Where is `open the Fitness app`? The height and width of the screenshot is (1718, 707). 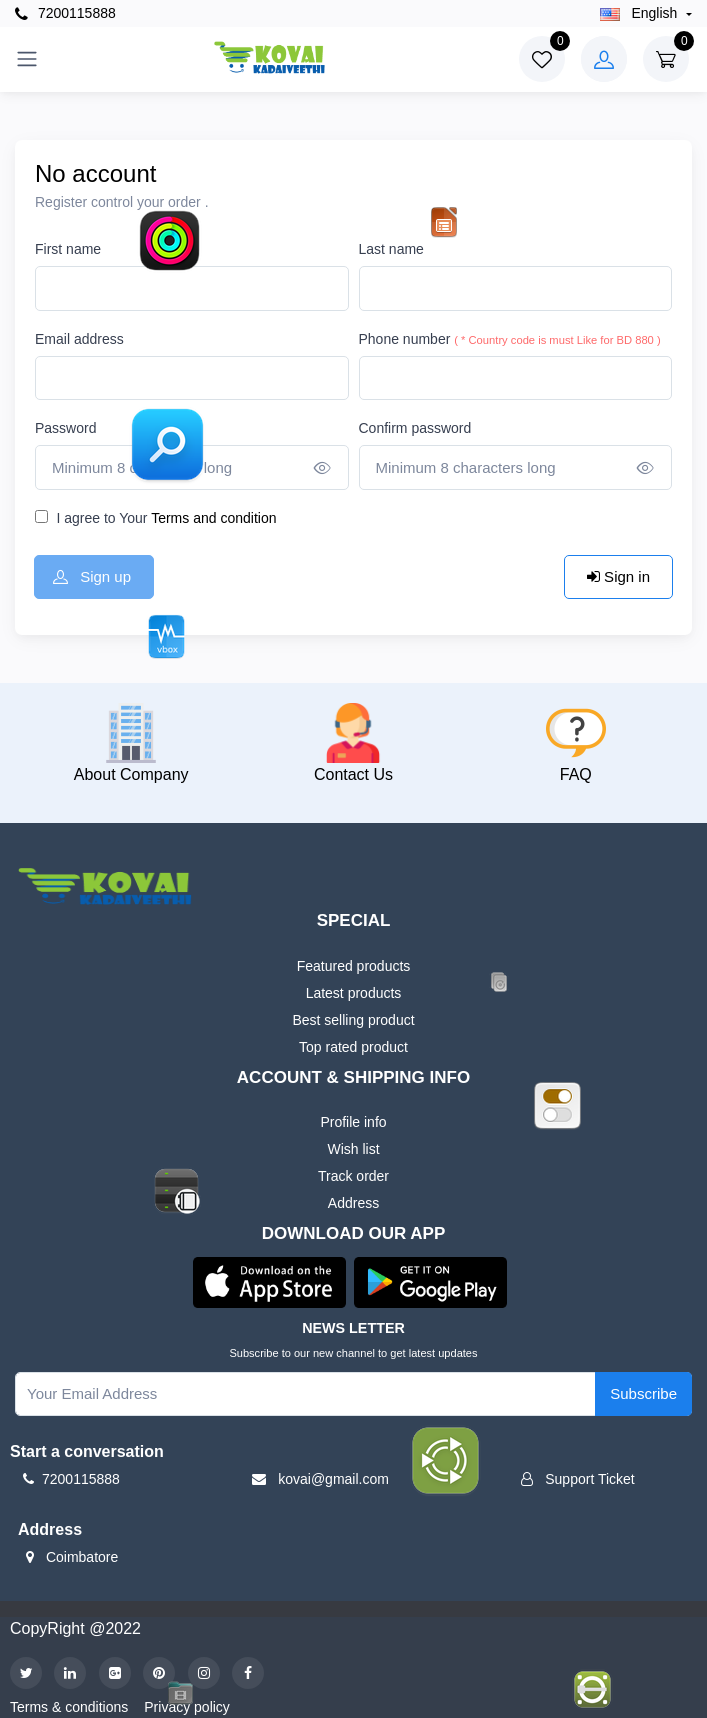
open the Fitness app is located at coordinates (169, 240).